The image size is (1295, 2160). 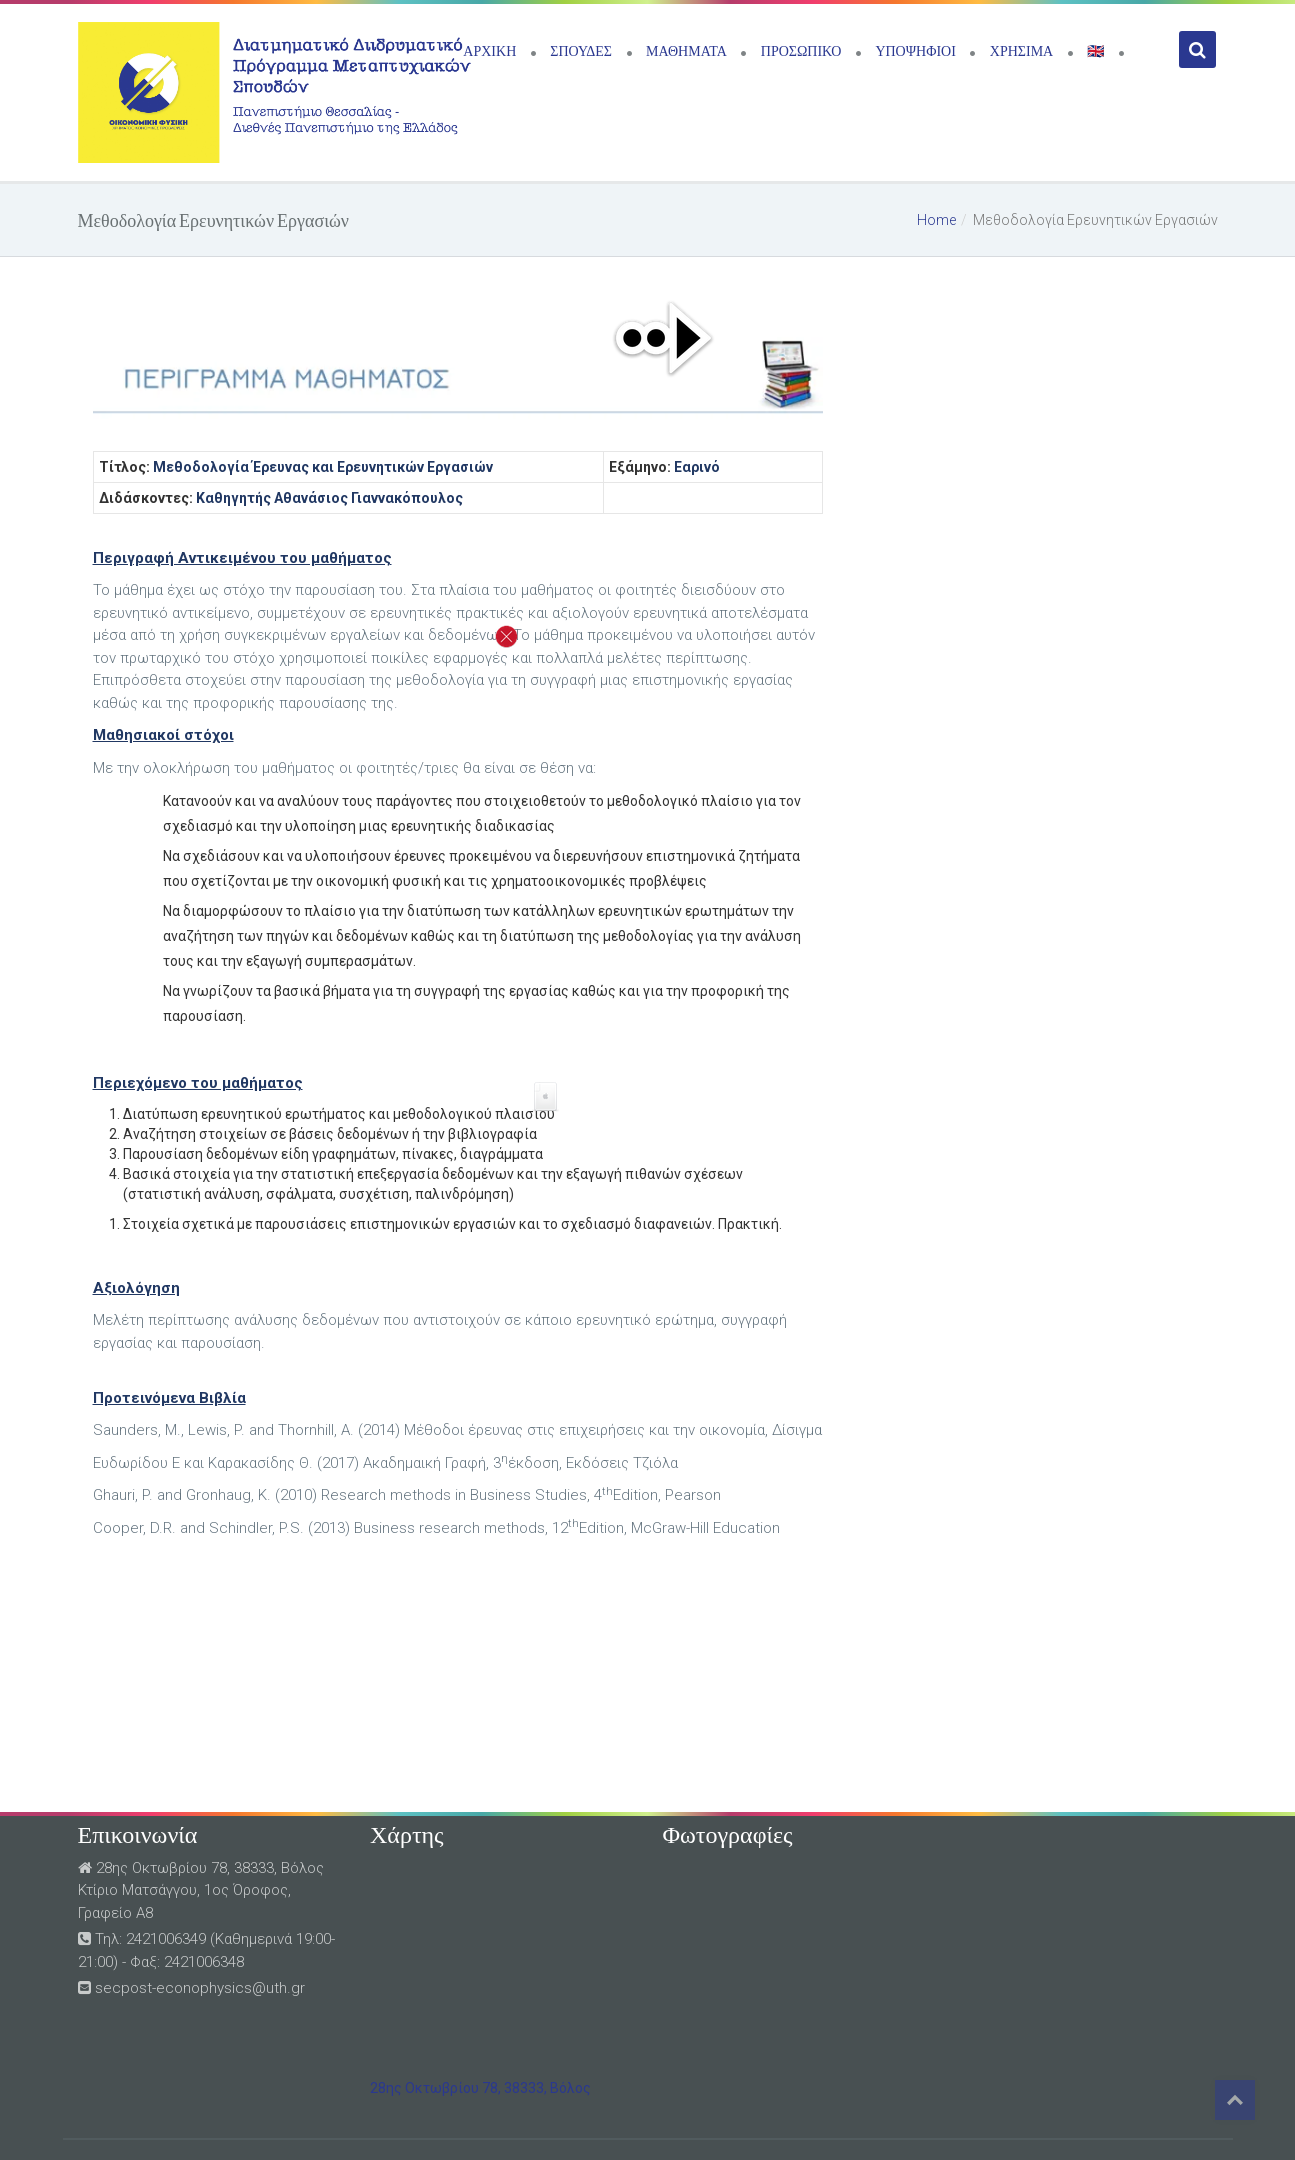 What do you see at coordinates (506, 636) in the screenshot?
I see `indicates a file cannot sync to Dropbox` at bounding box center [506, 636].